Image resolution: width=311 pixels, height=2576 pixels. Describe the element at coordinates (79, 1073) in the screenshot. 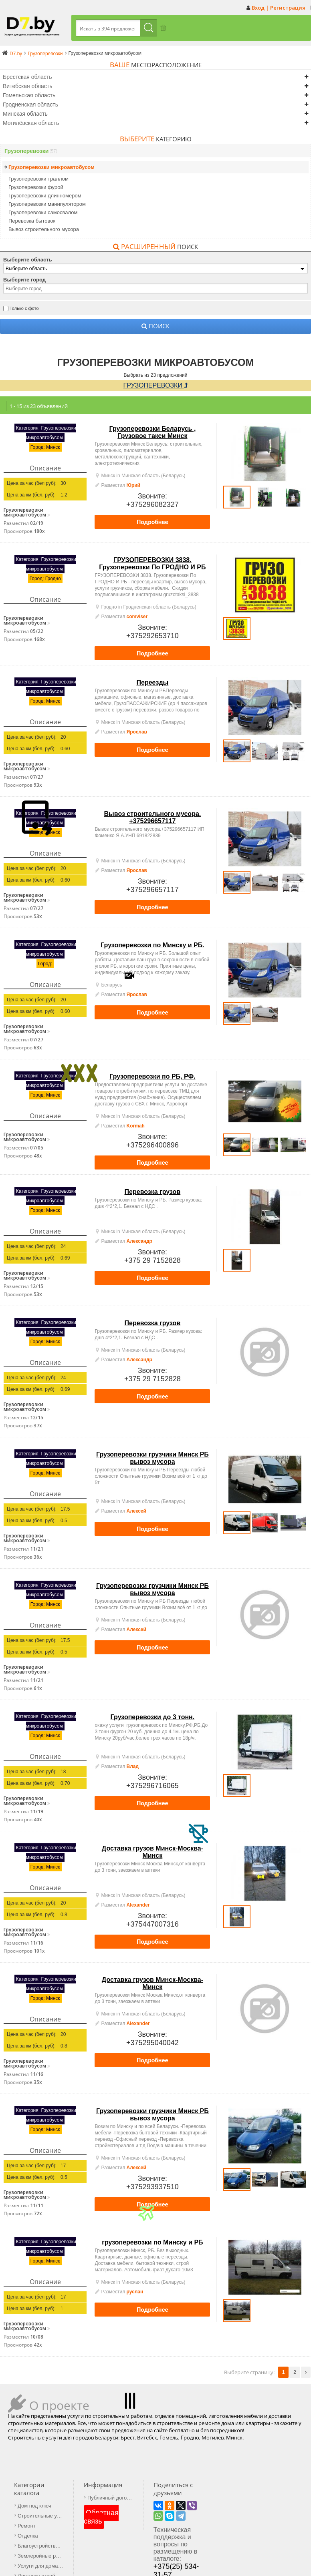

I see `indicates adult or mature content rating` at that location.